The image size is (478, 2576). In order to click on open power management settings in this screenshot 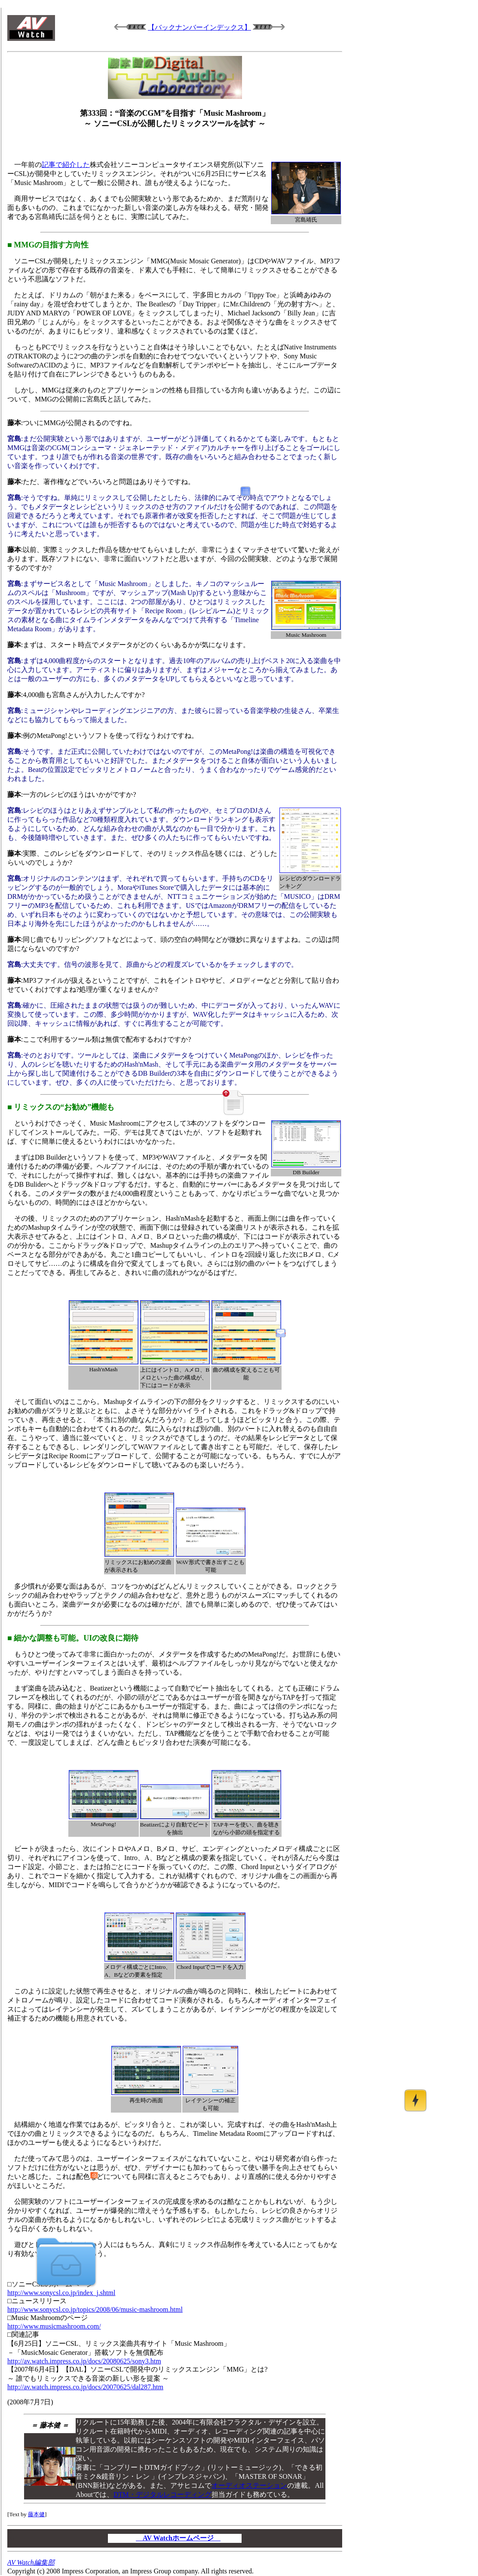, I will do `click(415, 2100)`.